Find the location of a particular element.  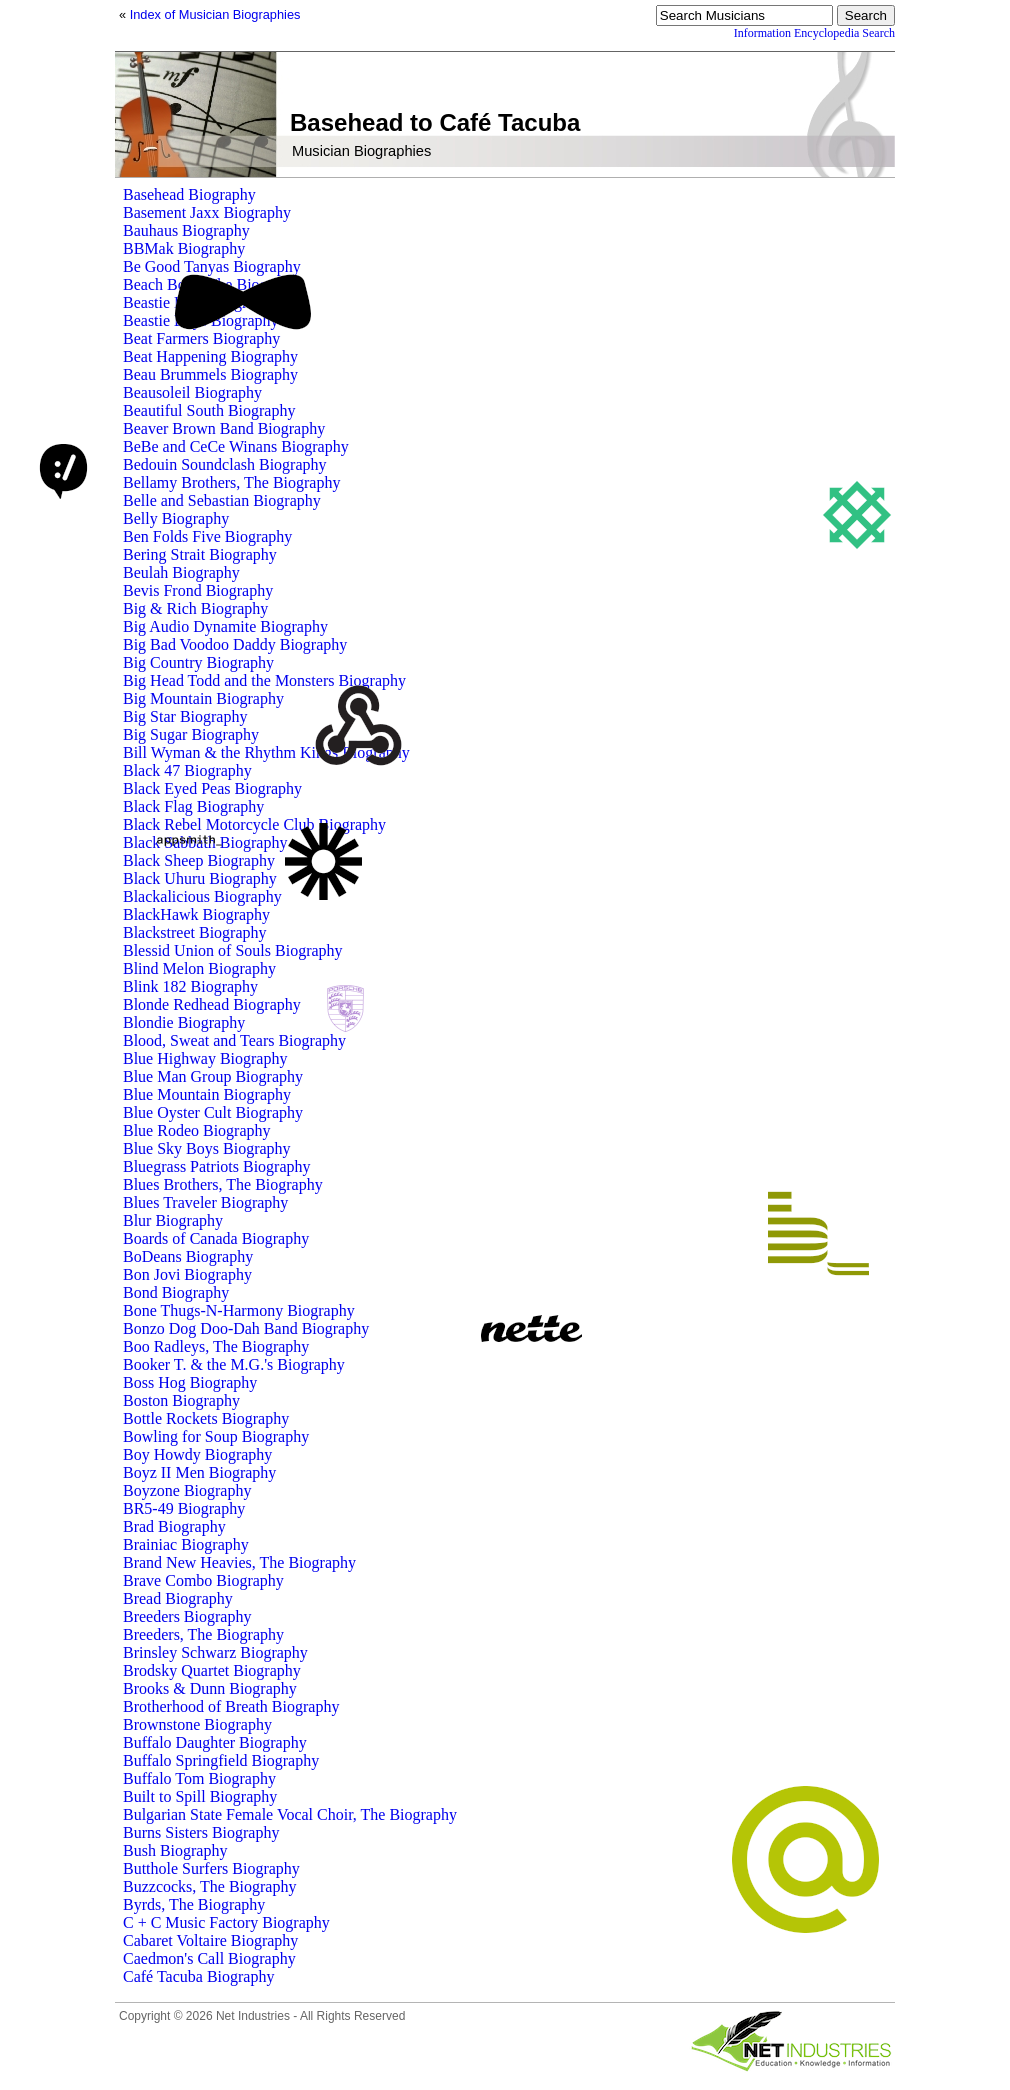

appsmith platform logo is located at coordinates (189, 840).